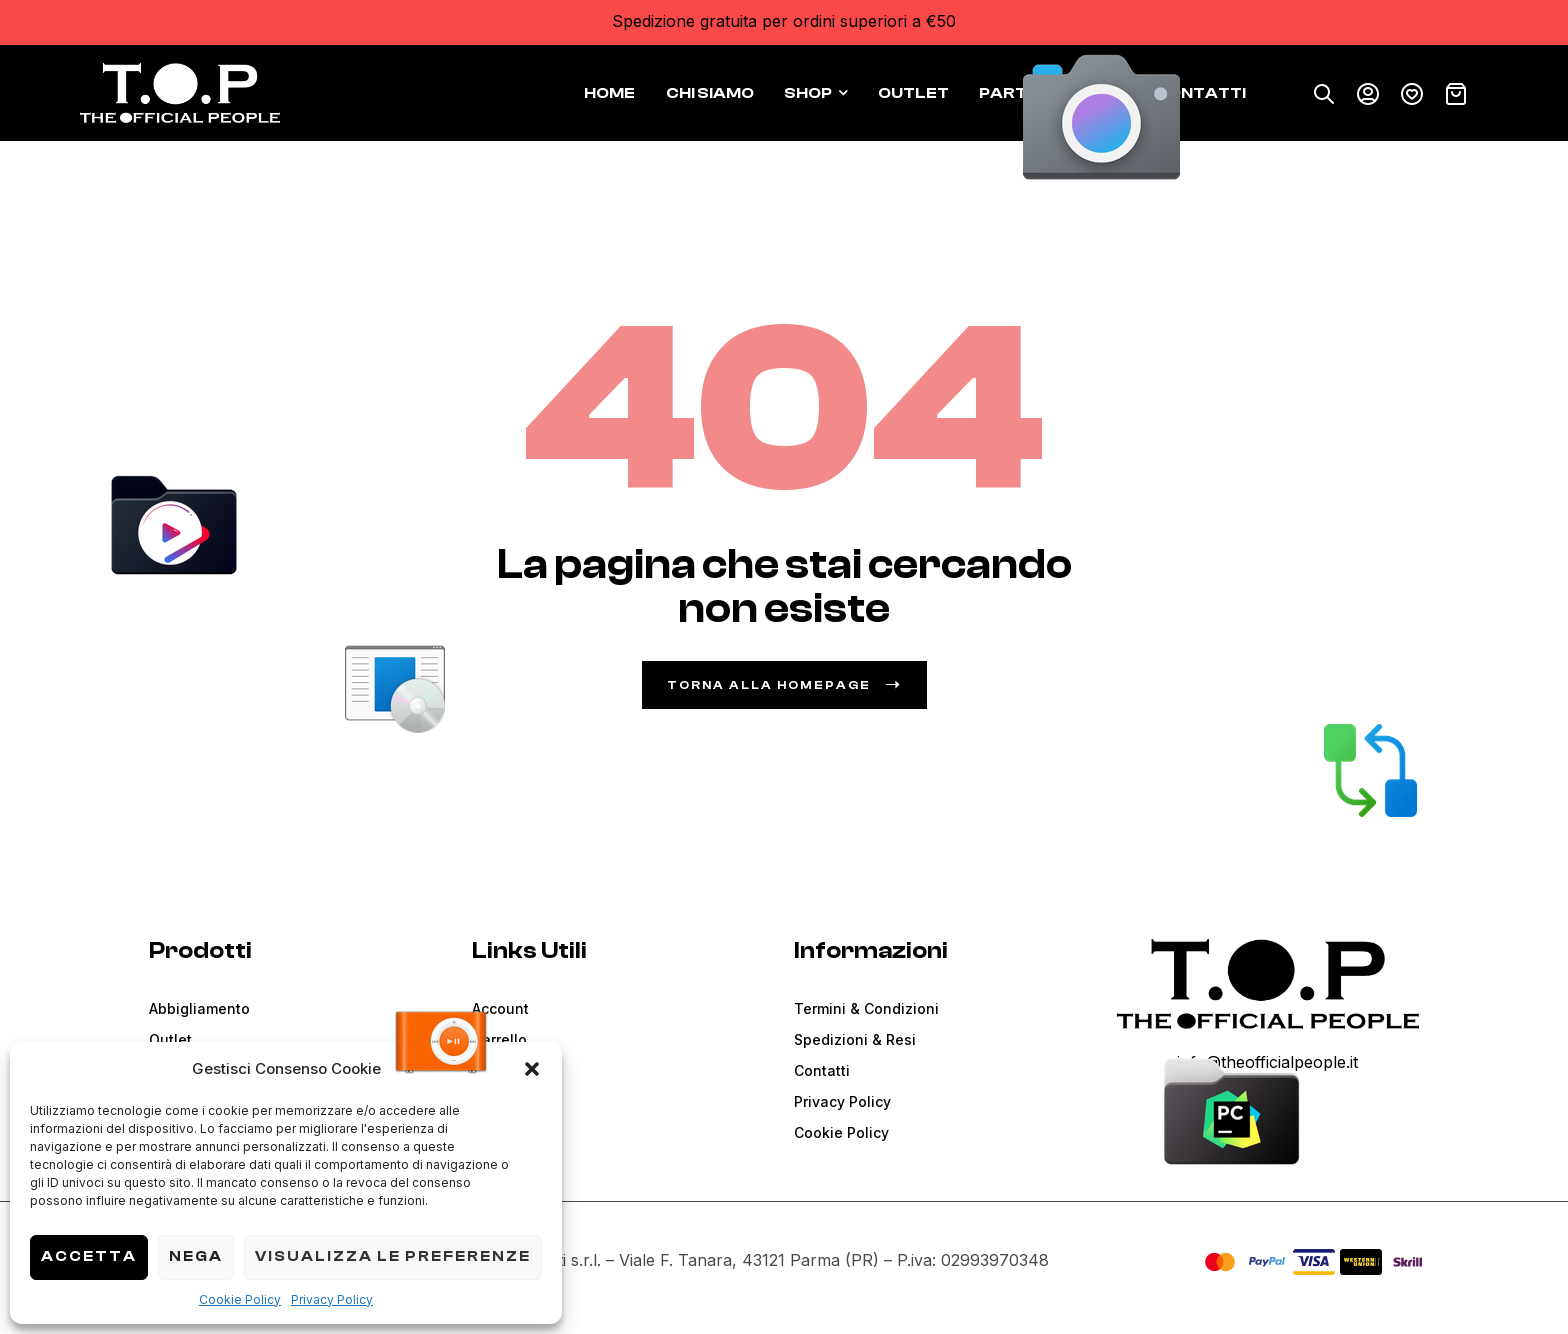 Image resolution: width=1568 pixels, height=1334 pixels. What do you see at coordinates (395, 683) in the screenshot?
I see `open program installation disc` at bounding box center [395, 683].